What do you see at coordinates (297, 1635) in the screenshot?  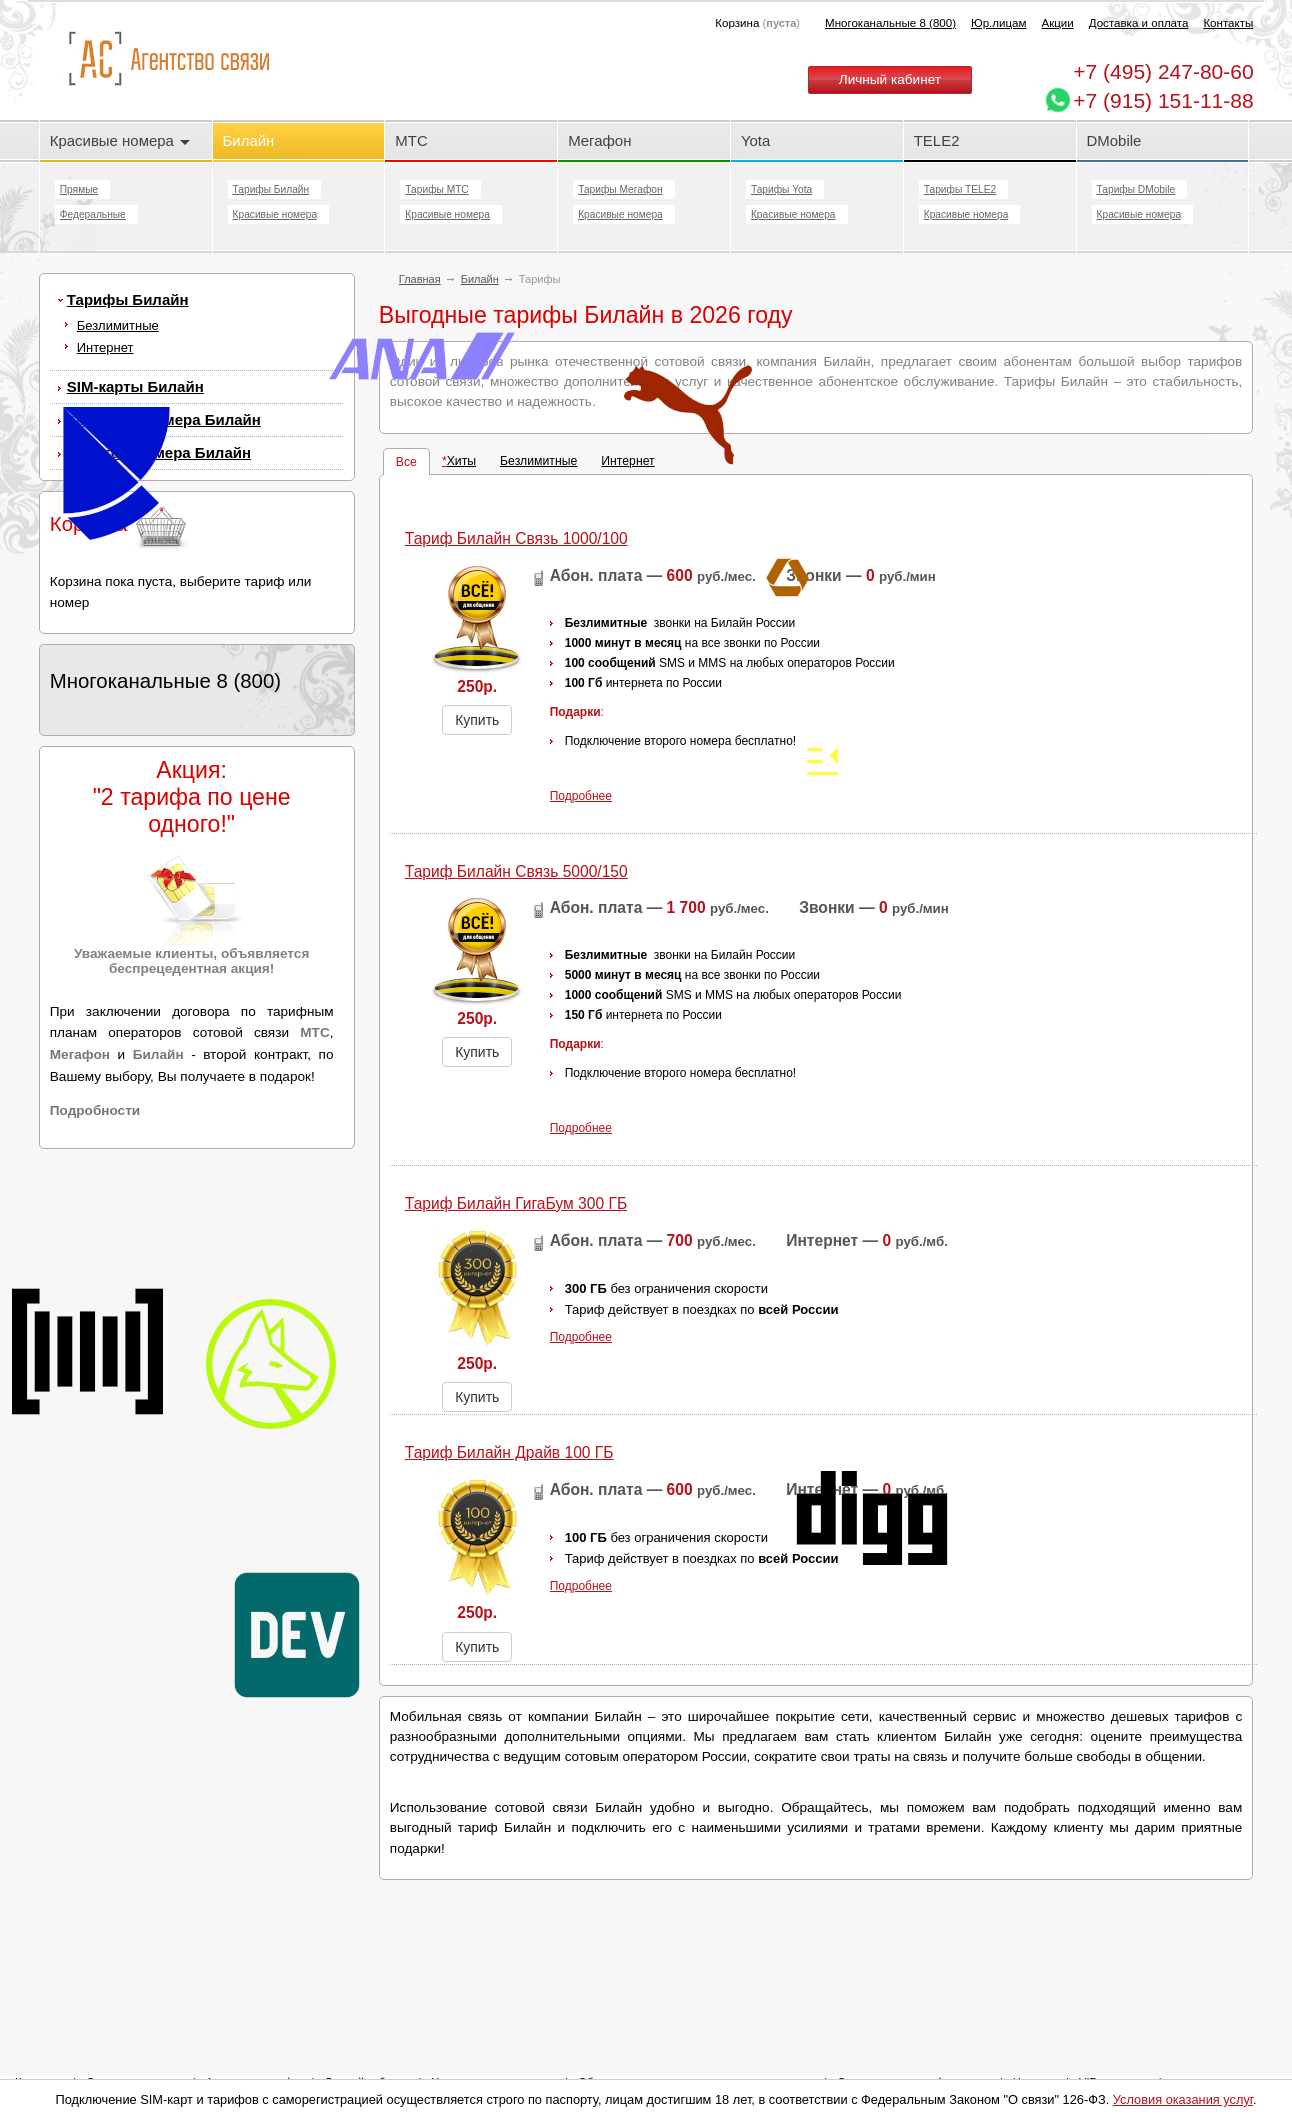 I see `dev.to community platform logo` at bounding box center [297, 1635].